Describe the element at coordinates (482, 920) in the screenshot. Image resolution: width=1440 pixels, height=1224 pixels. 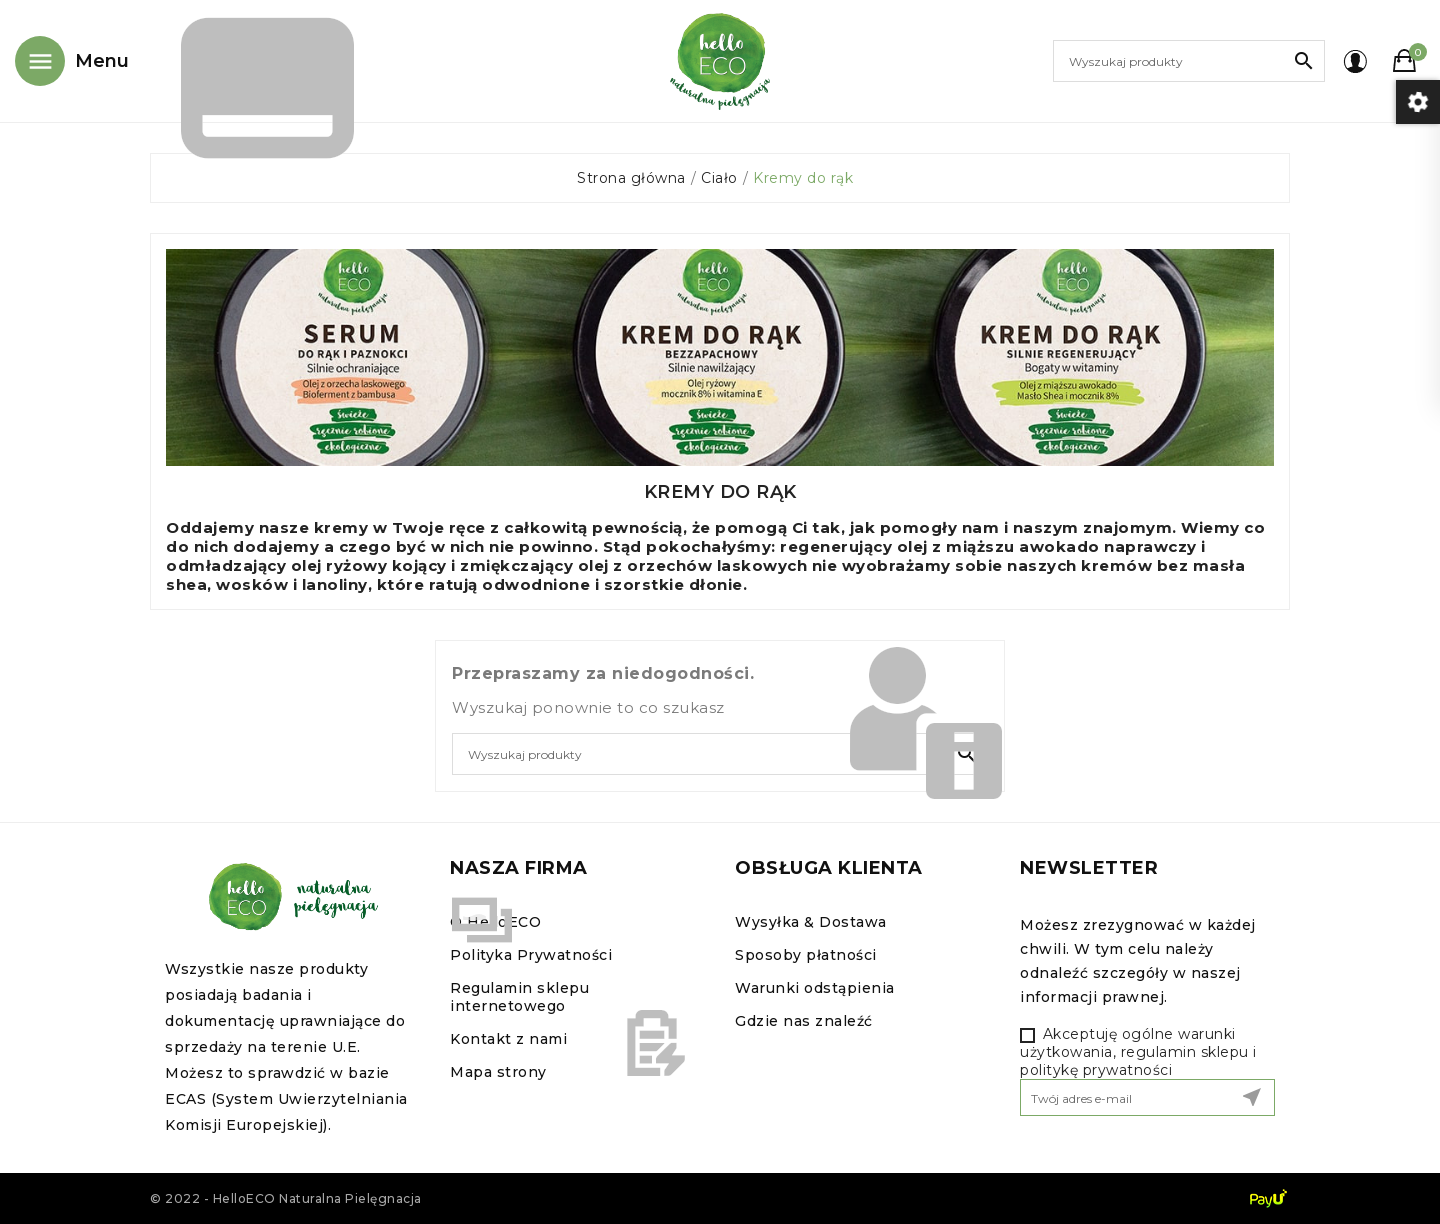
I see `indicates a photo or image collection` at that location.